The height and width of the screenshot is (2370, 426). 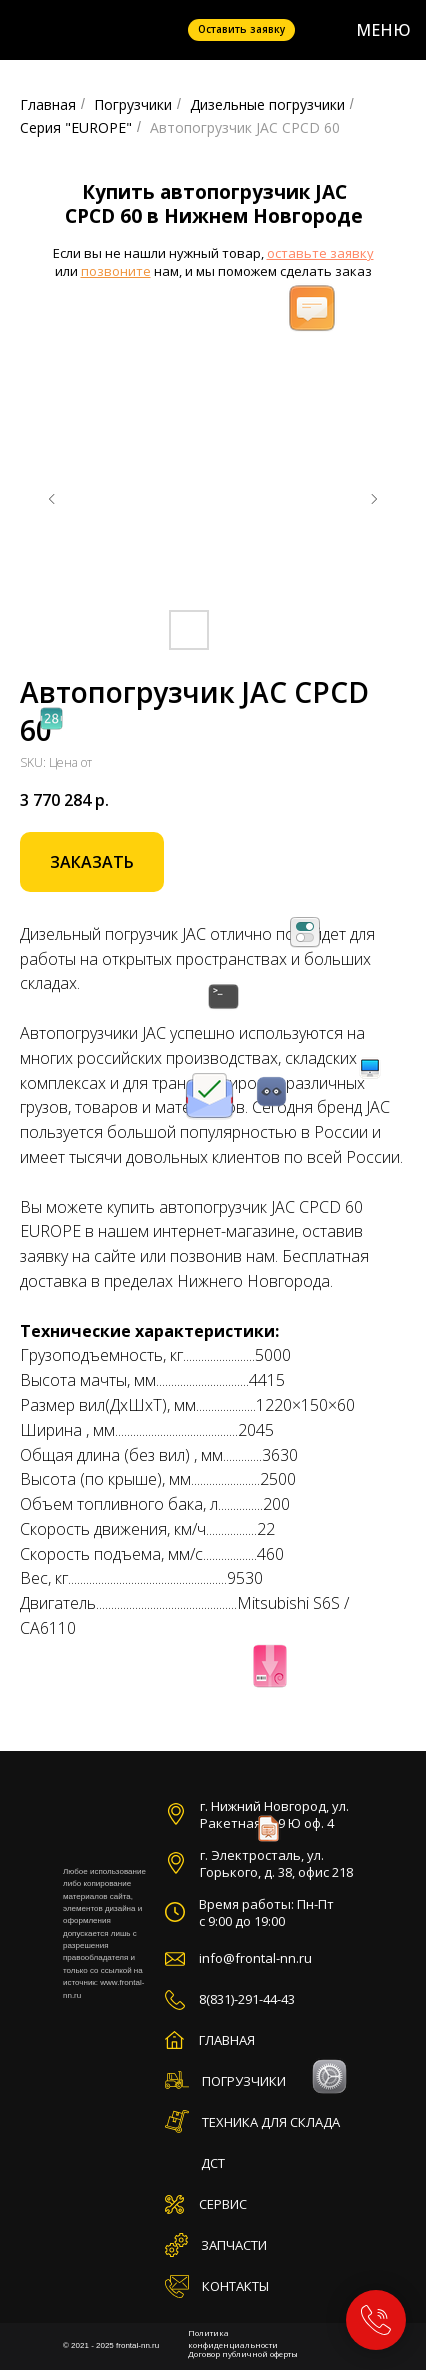 What do you see at coordinates (209, 1096) in the screenshot?
I see `mark email as not junk or spam` at bounding box center [209, 1096].